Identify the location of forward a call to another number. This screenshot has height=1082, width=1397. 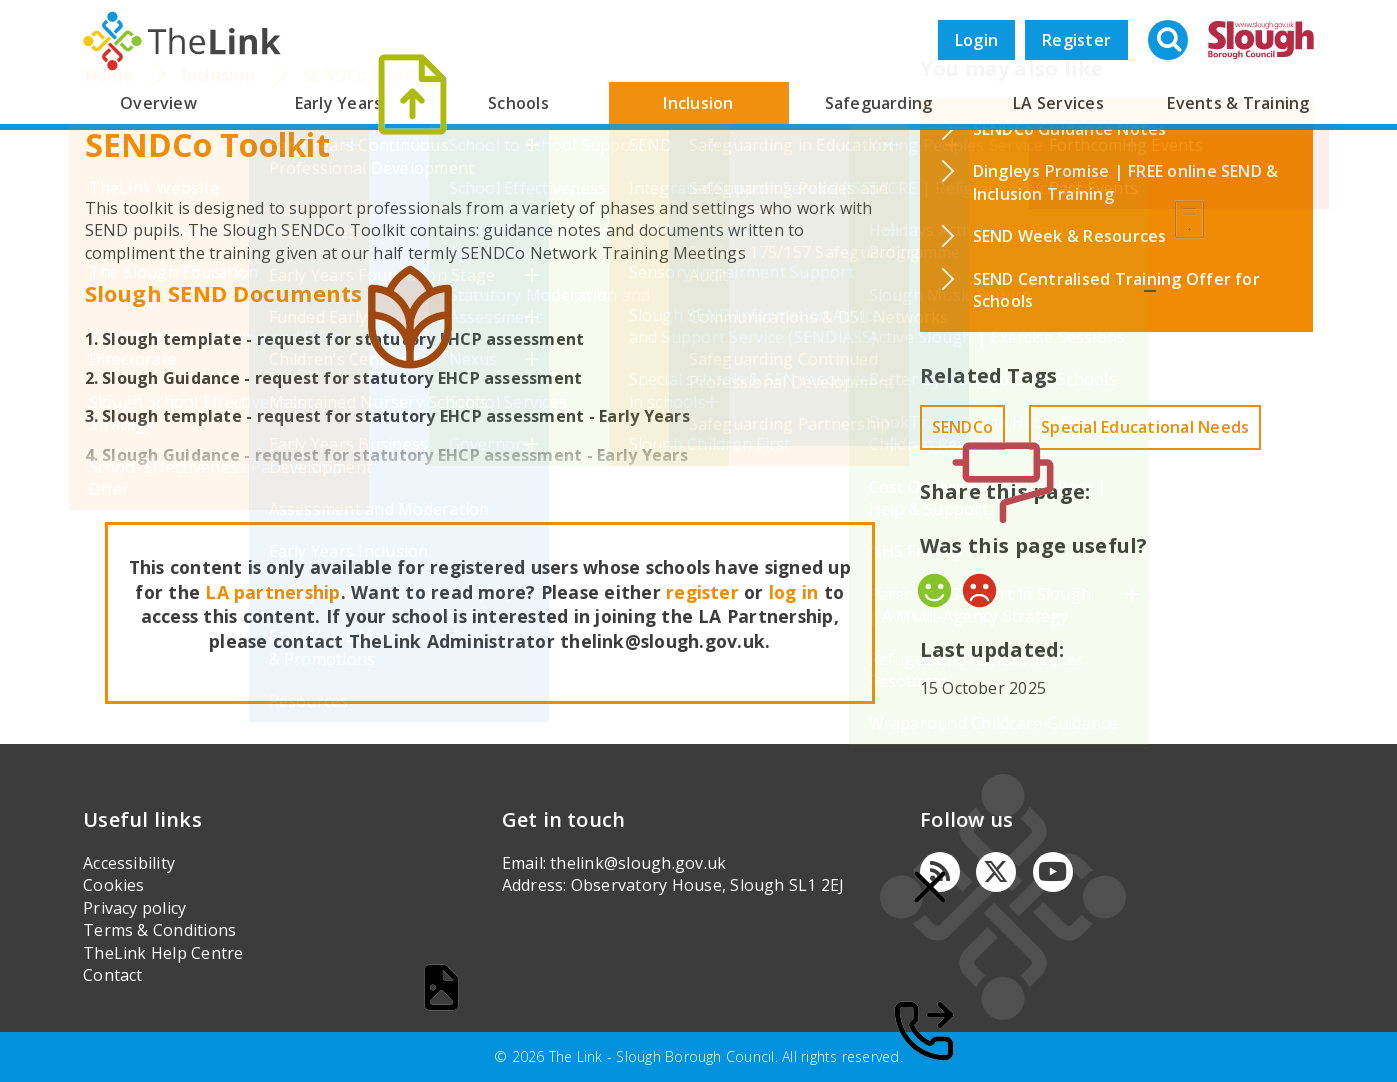
(924, 1031).